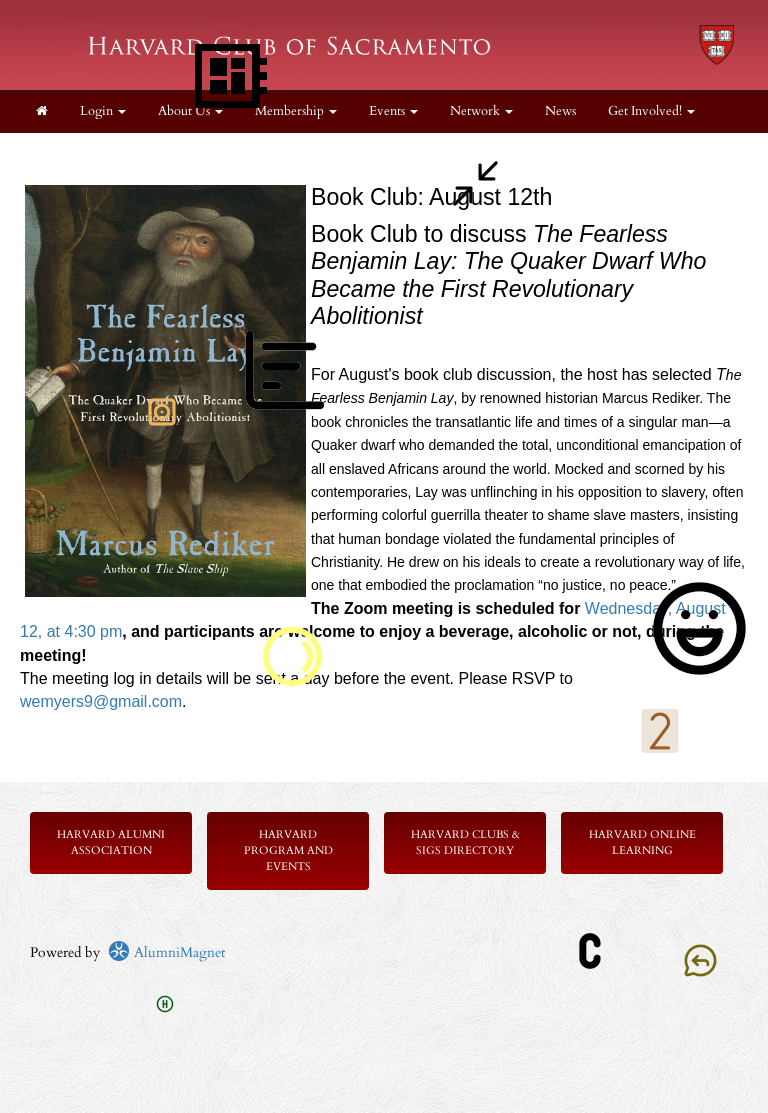 This screenshot has height=1113, width=768. What do you see at coordinates (590, 951) in the screenshot?
I see `indicates a "C" grade or rating` at bounding box center [590, 951].